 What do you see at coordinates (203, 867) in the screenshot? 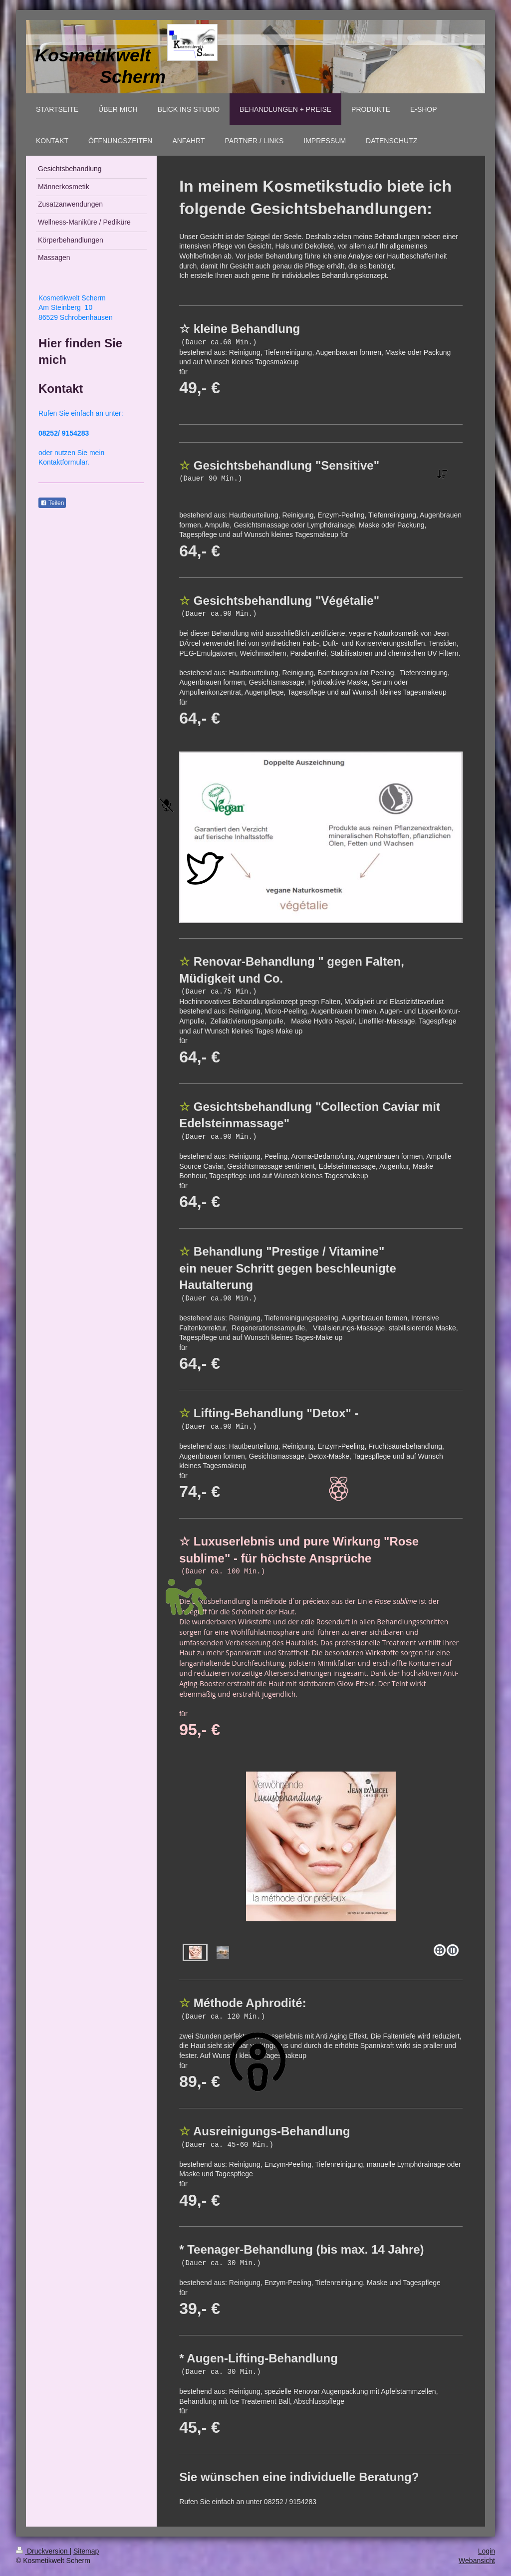
I see `share to twitter` at bounding box center [203, 867].